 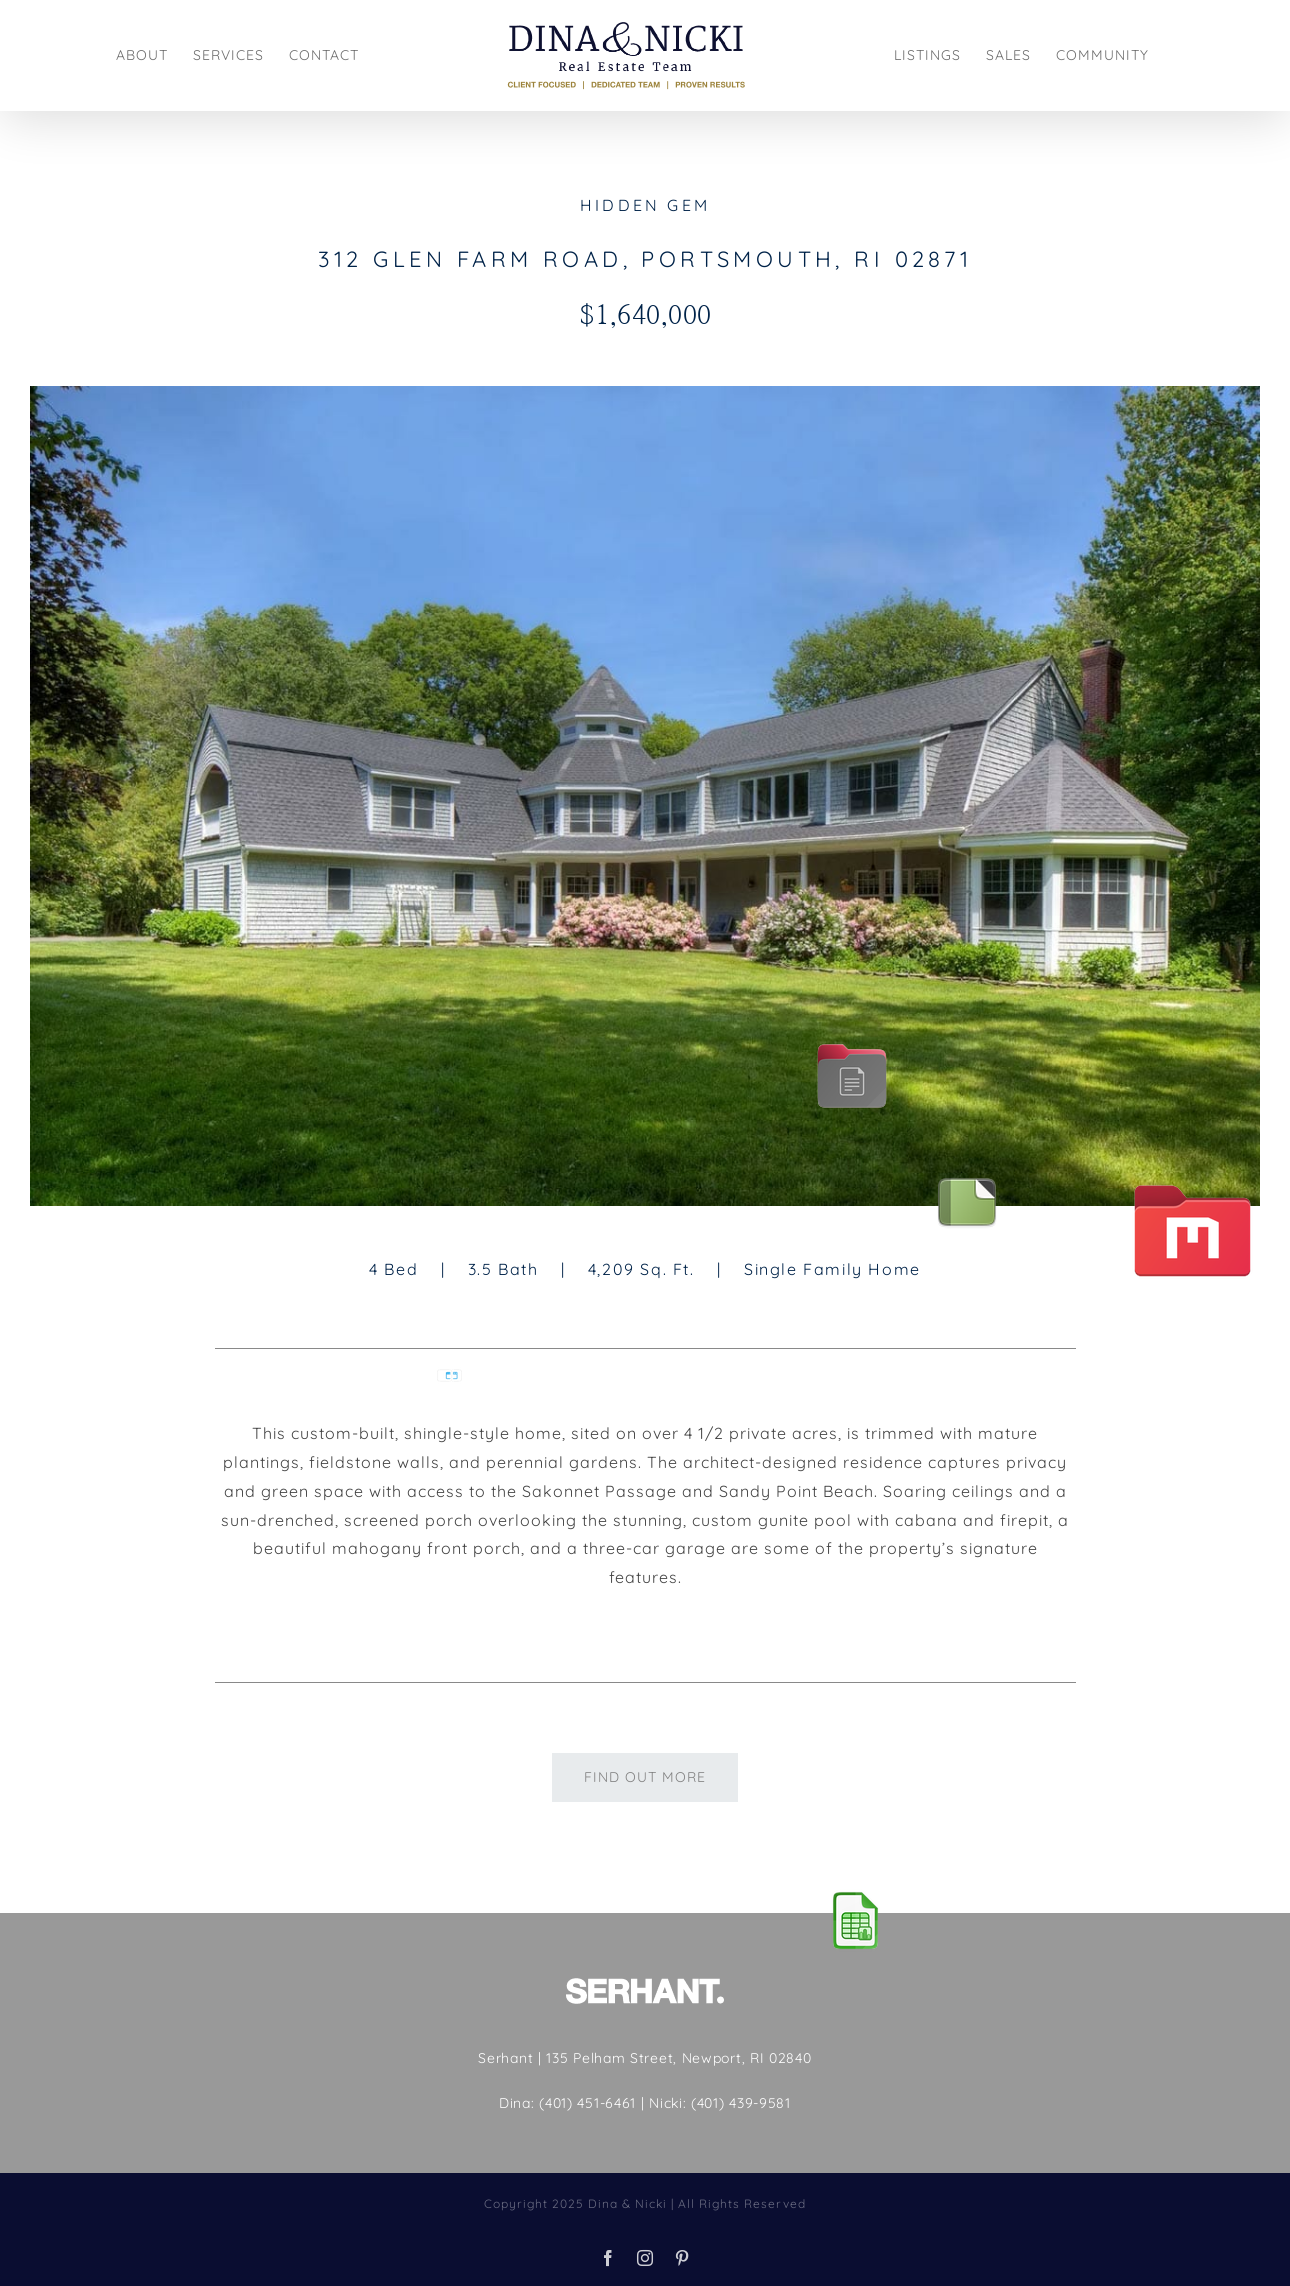 What do you see at coordinates (449, 1375) in the screenshot?
I see `side-by-side window layout with focus on right screen` at bounding box center [449, 1375].